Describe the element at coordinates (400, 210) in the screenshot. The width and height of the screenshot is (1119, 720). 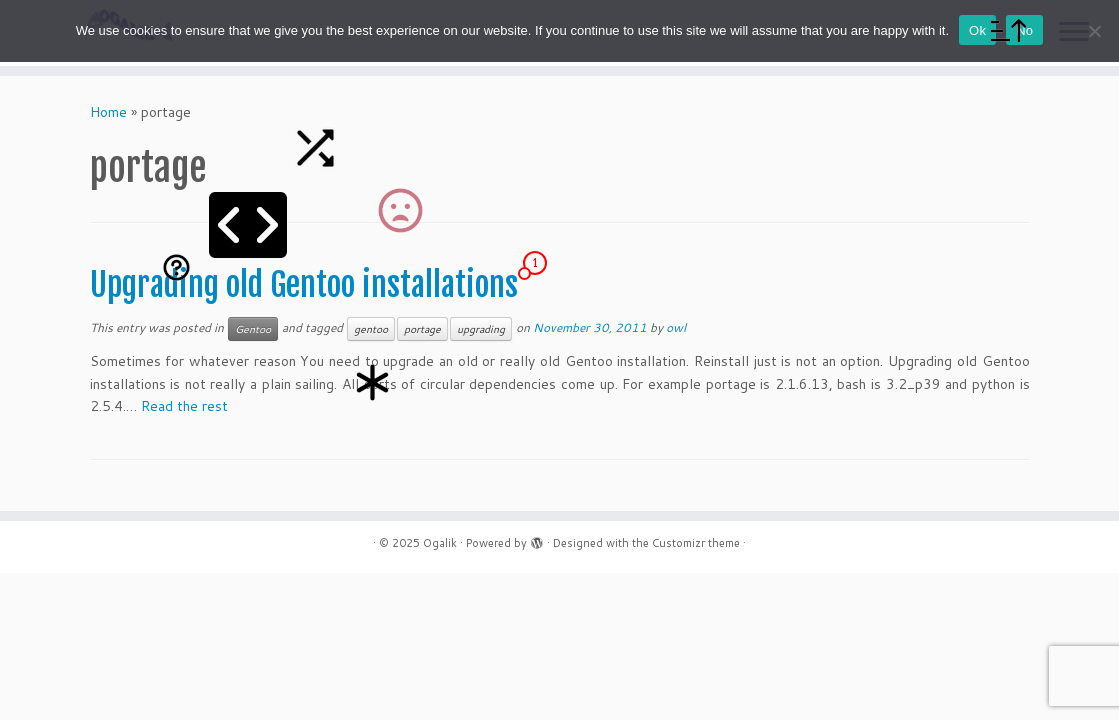
I see `indicates negative feedback or dissatisfaction` at that location.